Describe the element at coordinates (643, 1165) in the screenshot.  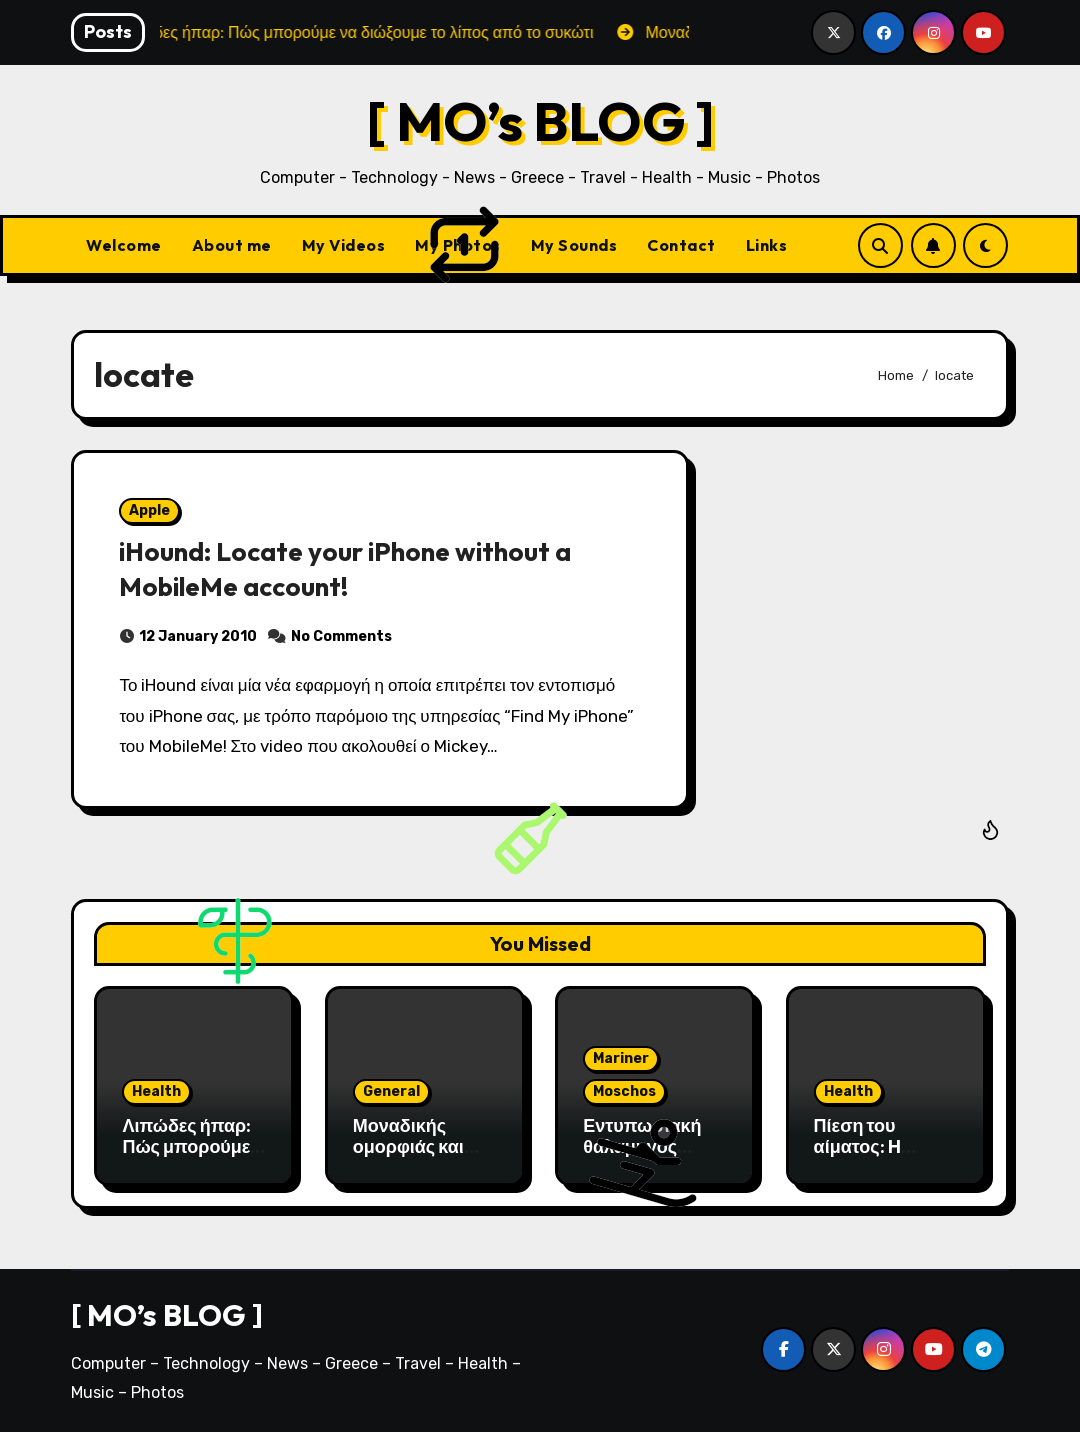
I see `access skiing or winter sports activities` at that location.